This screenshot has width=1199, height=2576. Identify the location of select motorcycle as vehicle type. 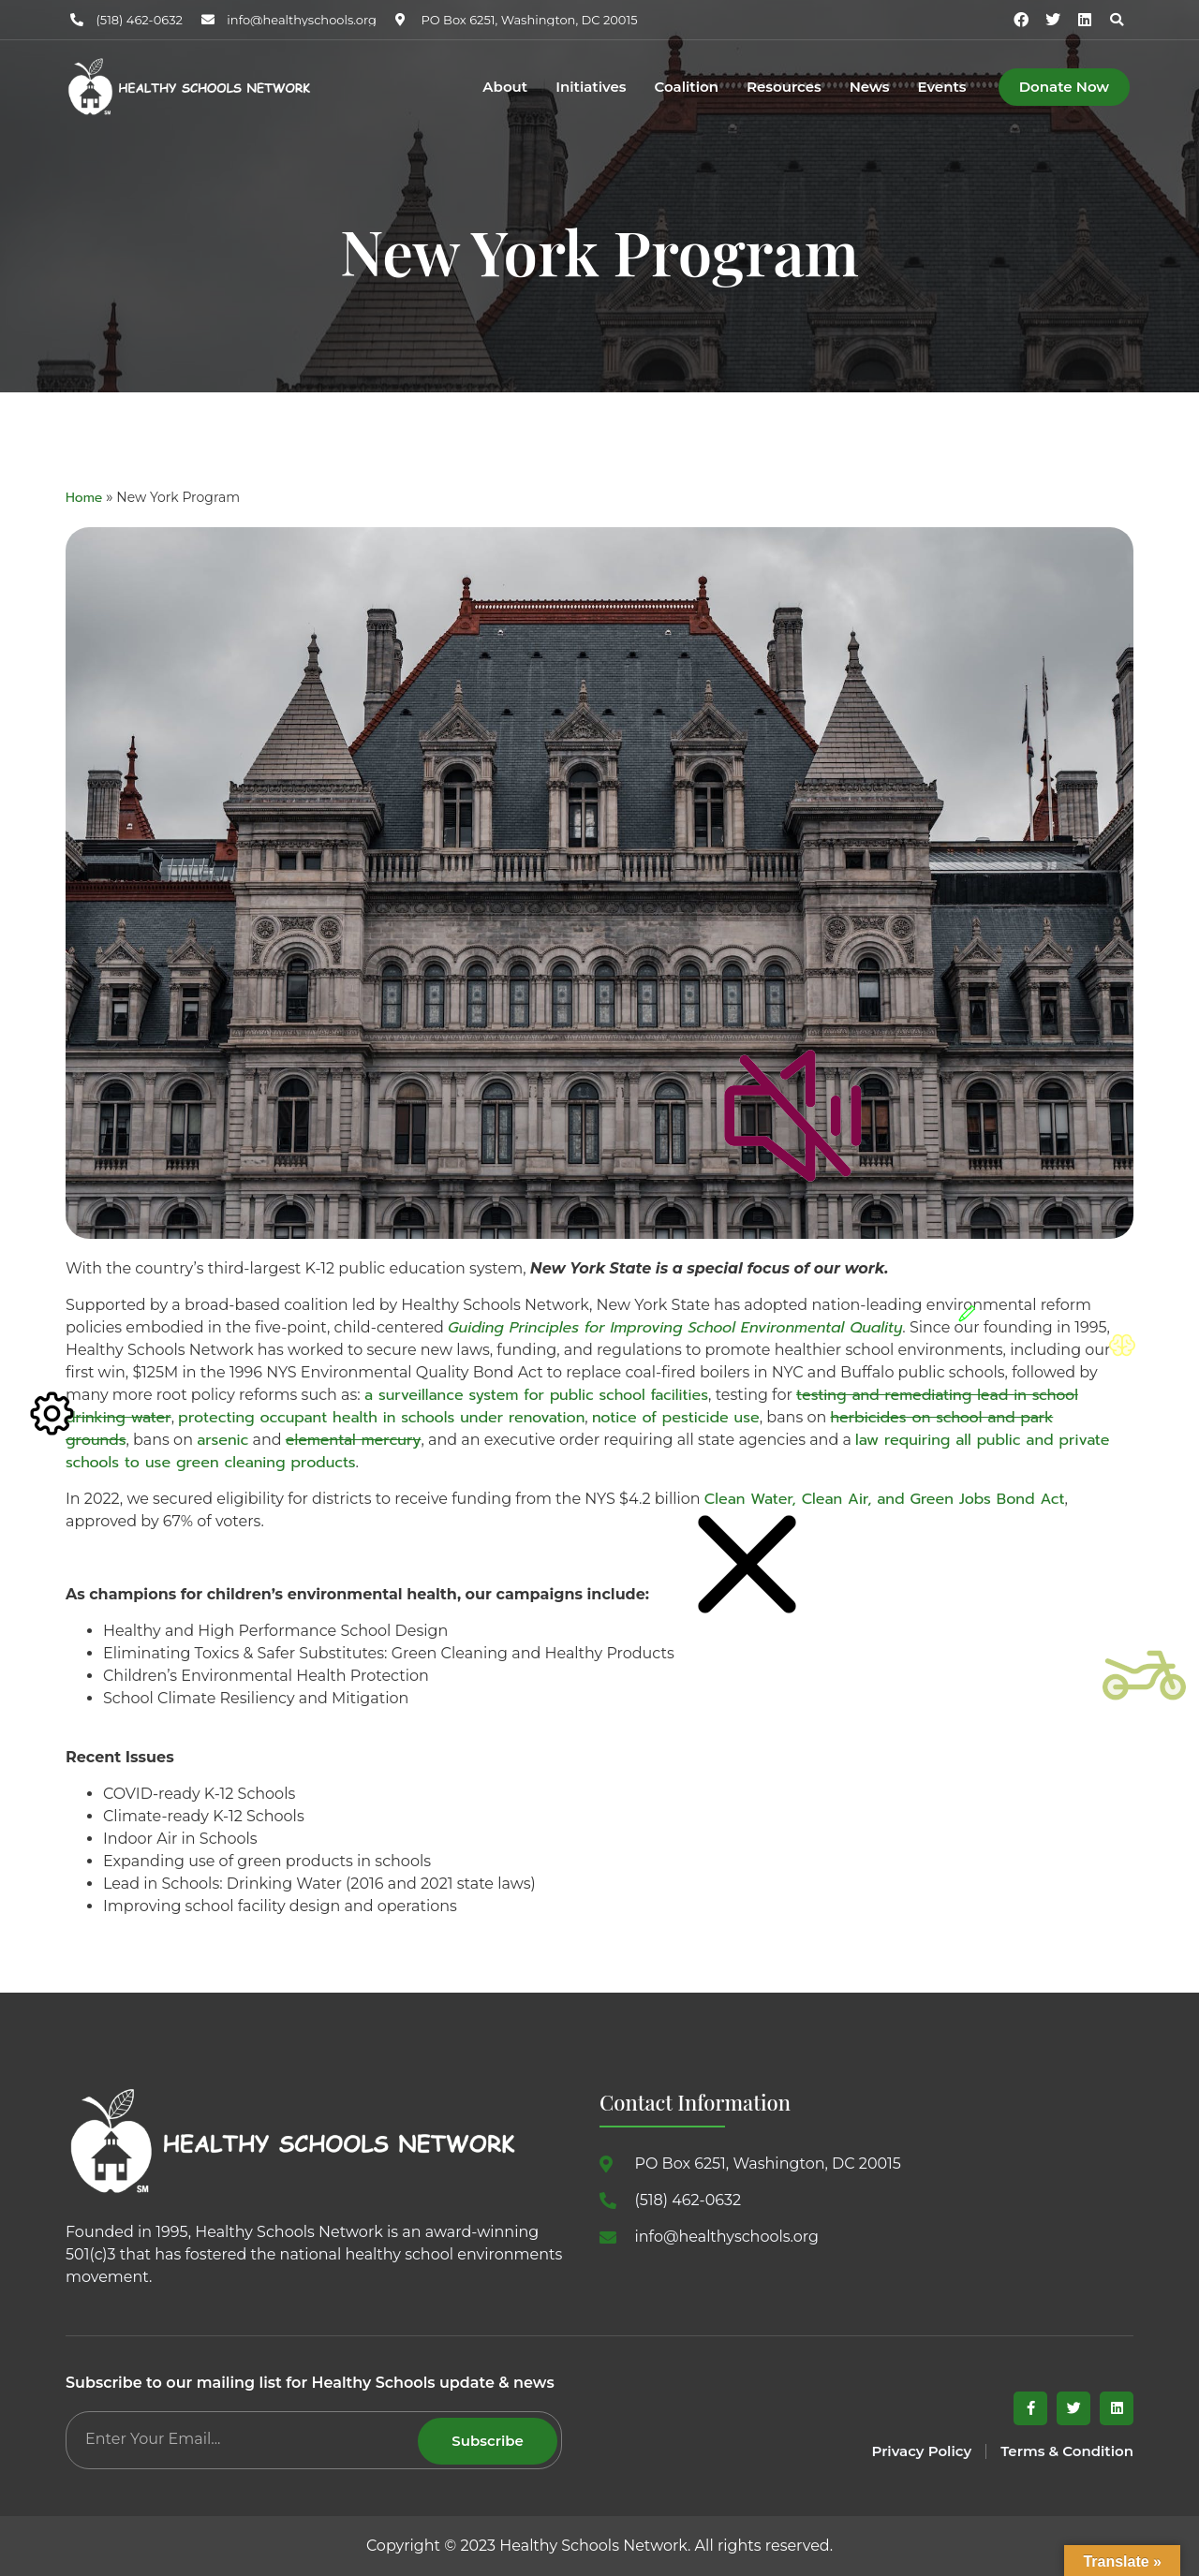
(1144, 1676).